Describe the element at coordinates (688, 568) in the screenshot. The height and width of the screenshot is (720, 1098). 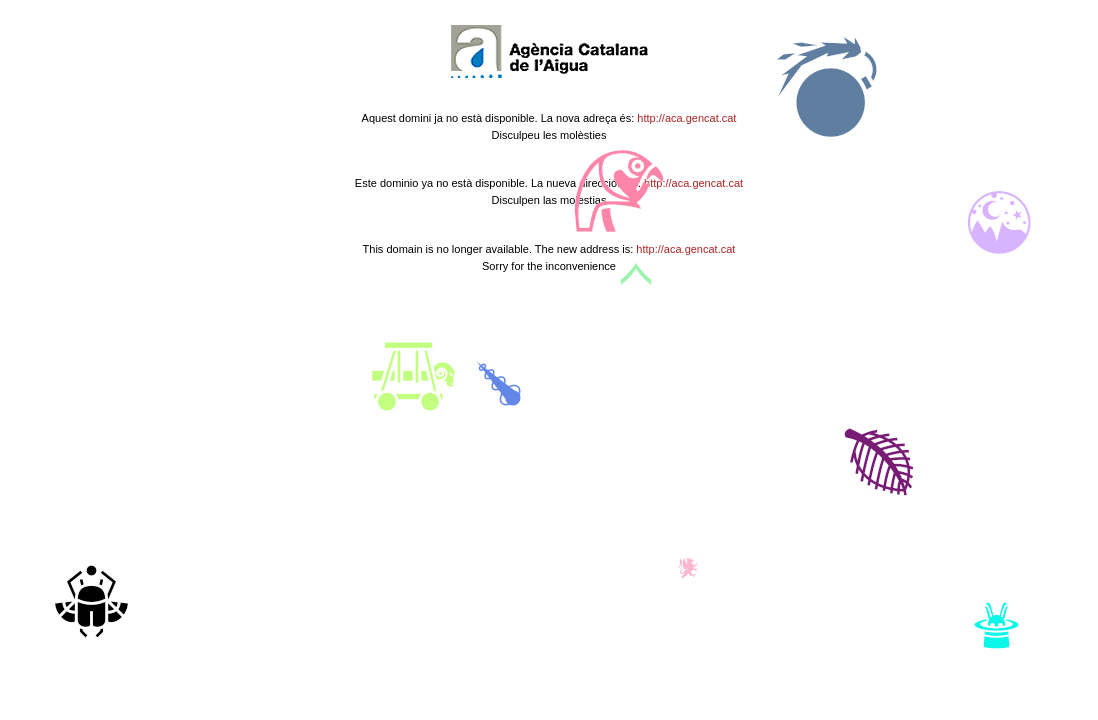
I see `fantasy game faction or guild emblem` at that location.